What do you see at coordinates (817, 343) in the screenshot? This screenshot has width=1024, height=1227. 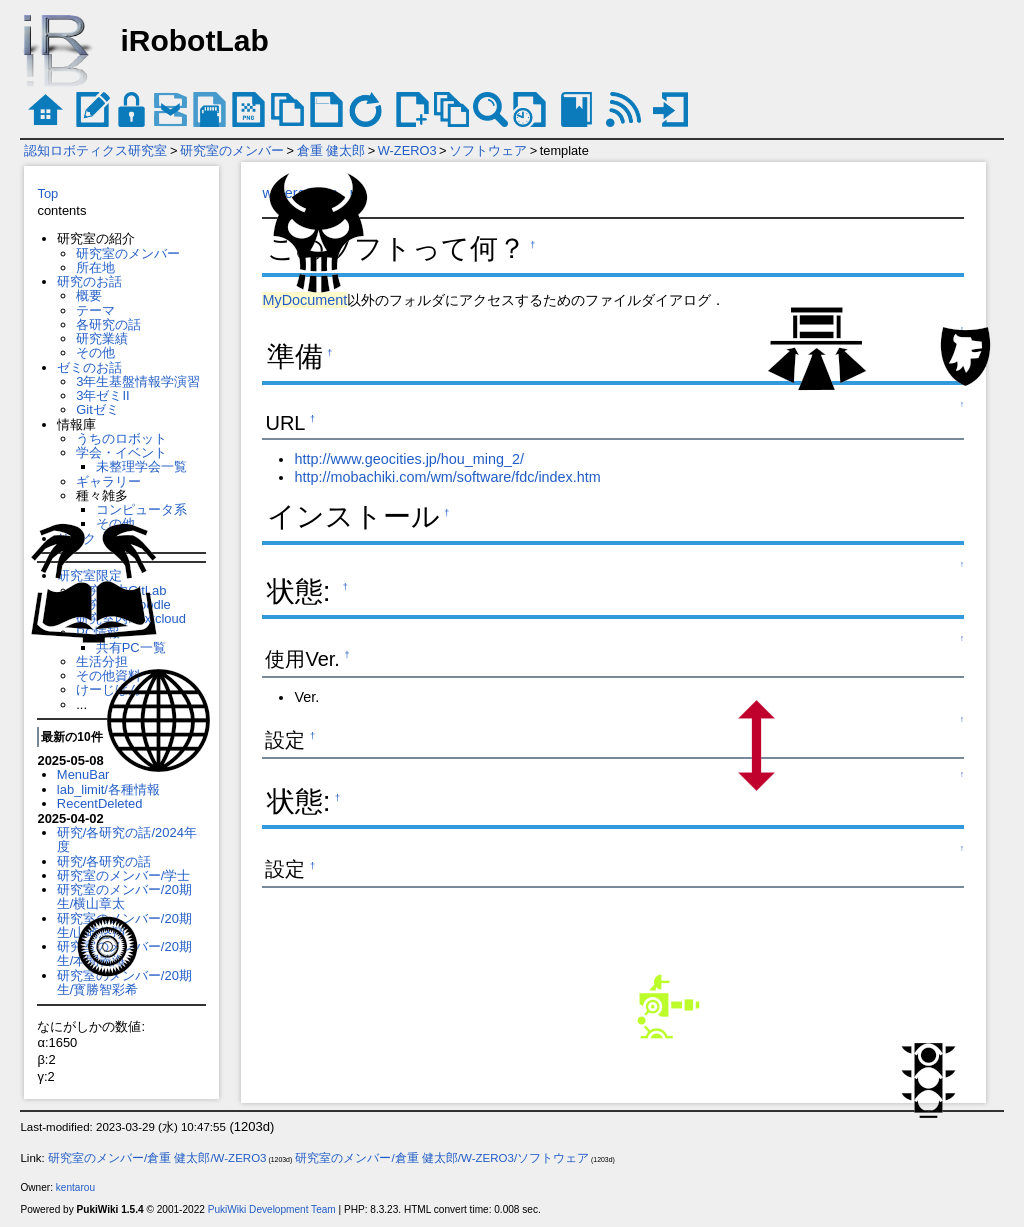 I see `launch an assault on enemy fortification` at bounding box center [817, 343].